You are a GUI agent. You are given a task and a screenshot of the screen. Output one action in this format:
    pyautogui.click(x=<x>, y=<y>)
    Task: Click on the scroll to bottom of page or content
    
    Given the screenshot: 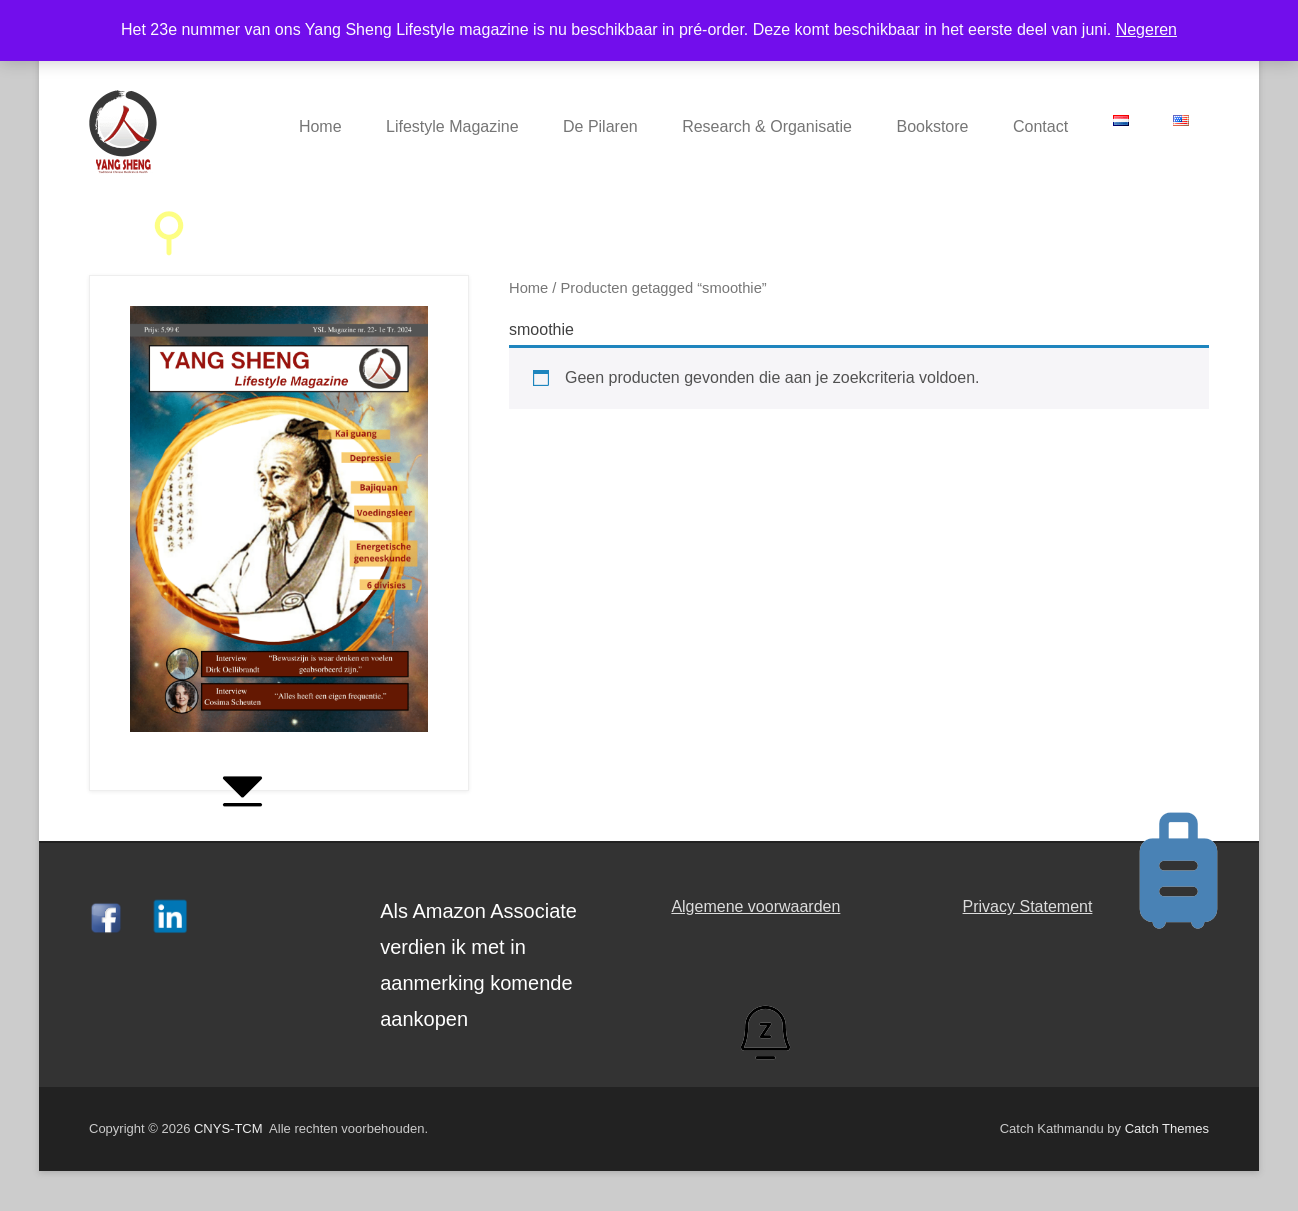 What is the action you would take?
    pyautogui.click(x=242, y=790)
    